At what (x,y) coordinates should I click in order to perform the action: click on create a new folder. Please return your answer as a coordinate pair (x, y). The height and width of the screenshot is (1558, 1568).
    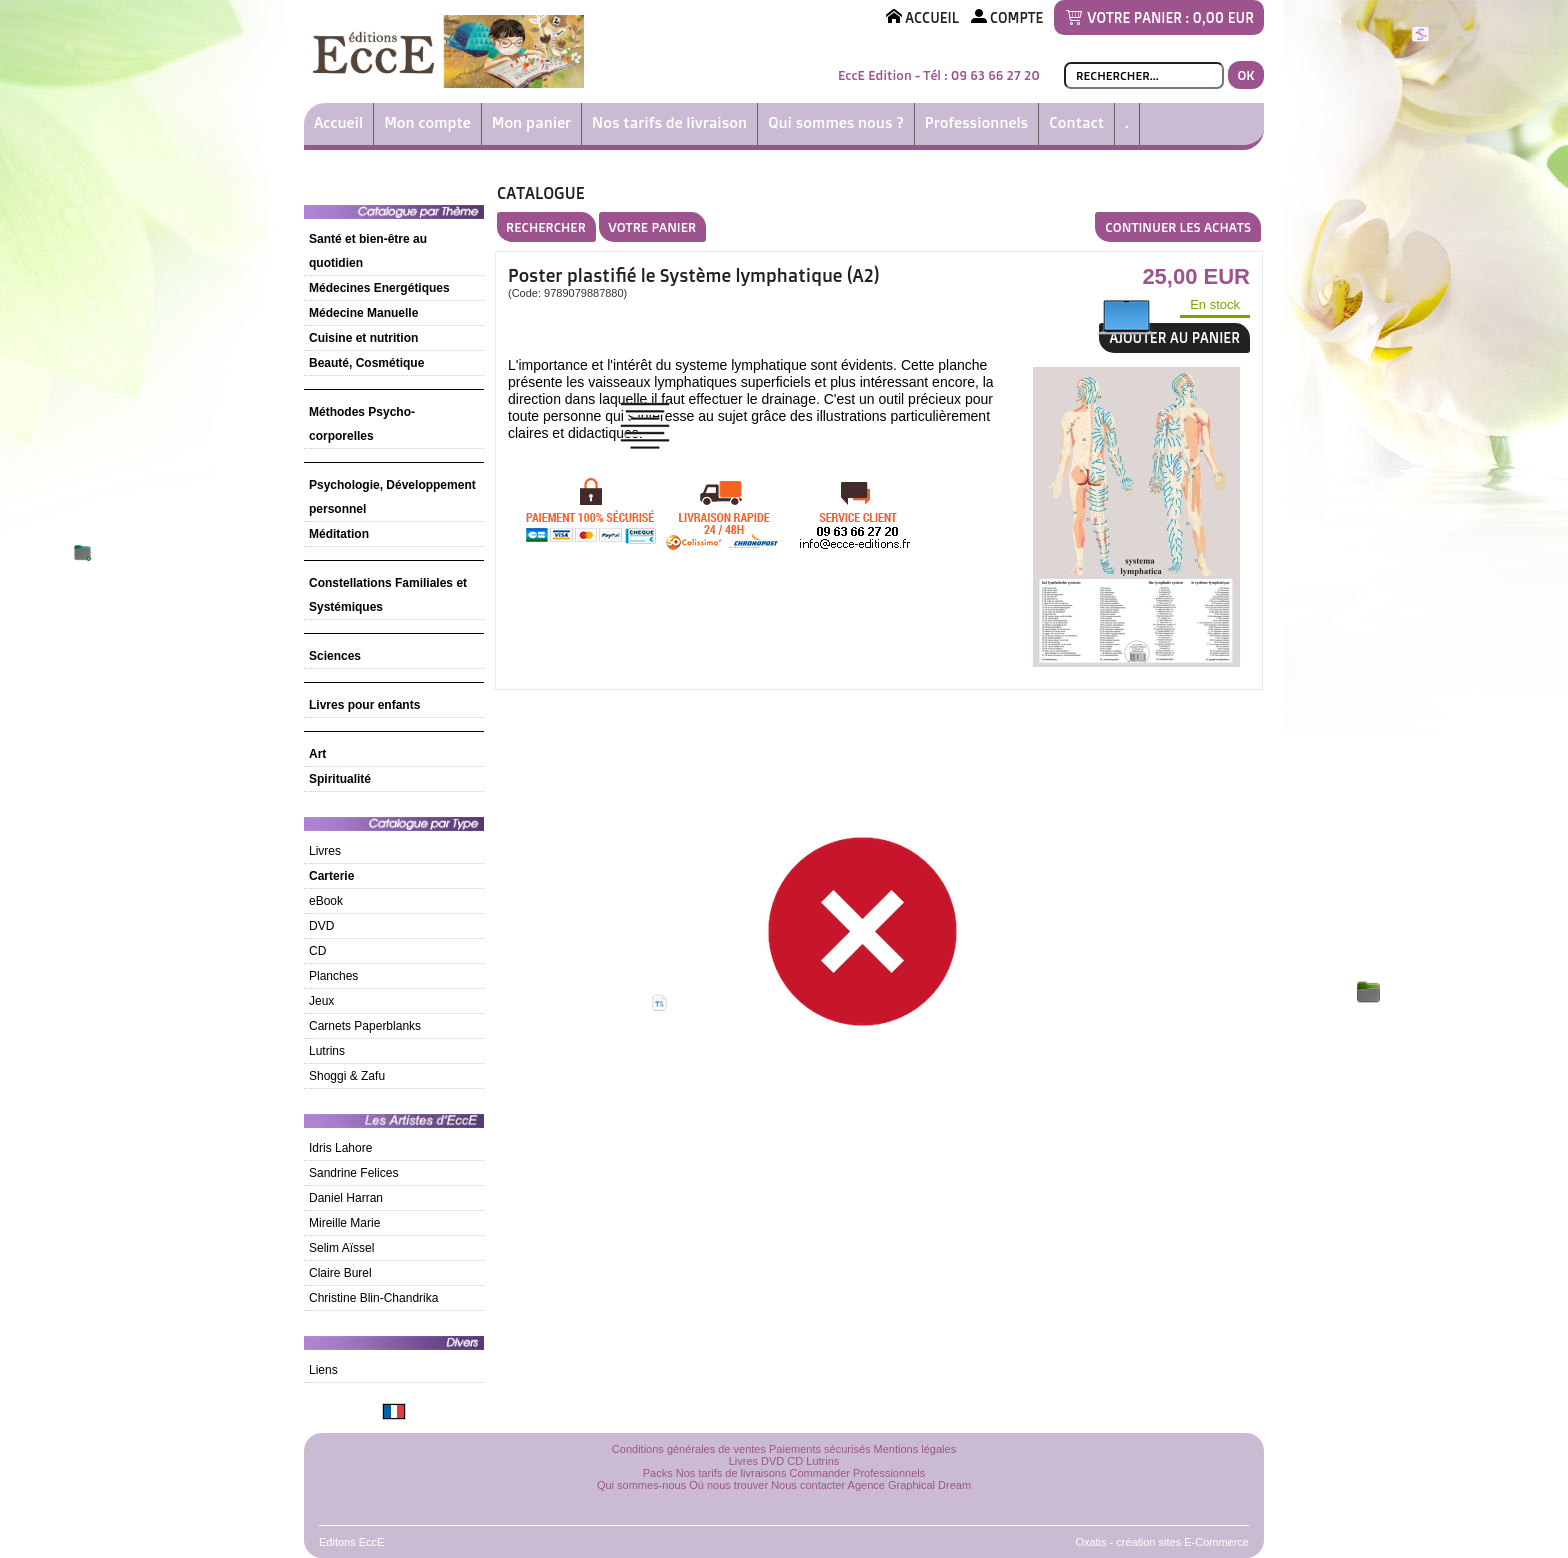
    Looking at the image, I should click on (82, 552).